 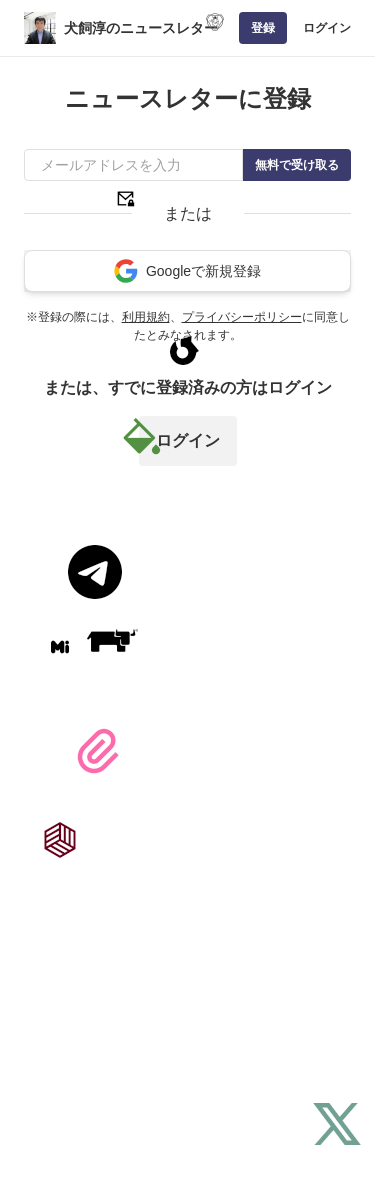 What do you see at coordinates (337, 1124) in the screenshot?
I see `share to X (formerly Twitter)` at bounding box center [337, 1124].